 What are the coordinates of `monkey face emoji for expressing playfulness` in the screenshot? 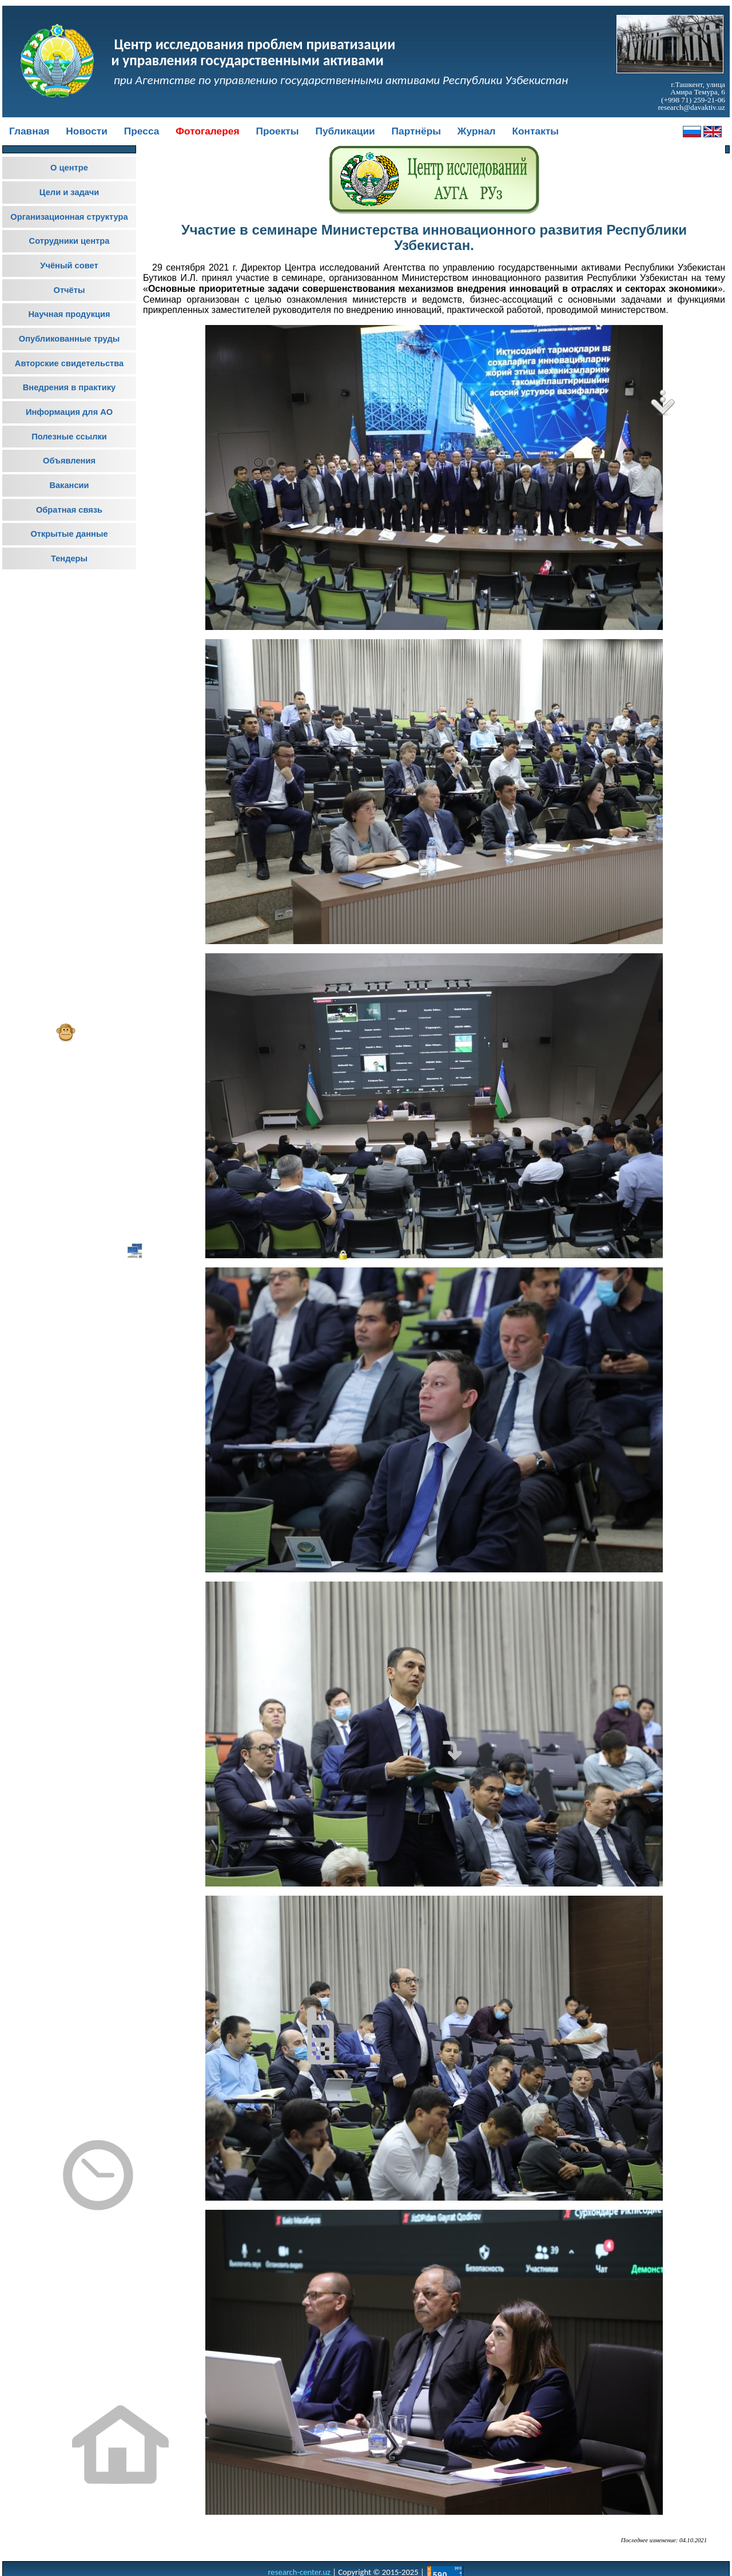 It's located at (66, 1032).